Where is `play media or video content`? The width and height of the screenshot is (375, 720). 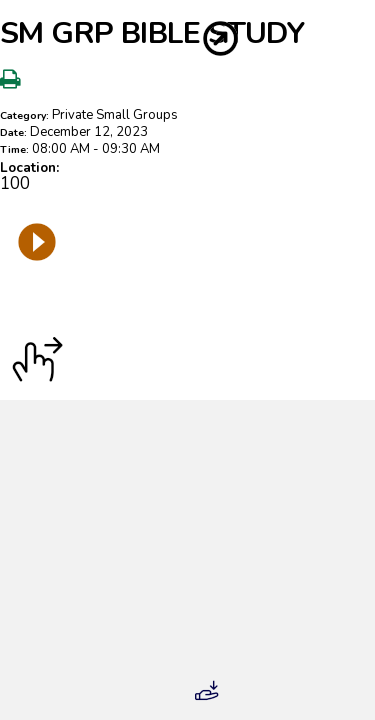
play media or video content is located at coordinates (37, 242).